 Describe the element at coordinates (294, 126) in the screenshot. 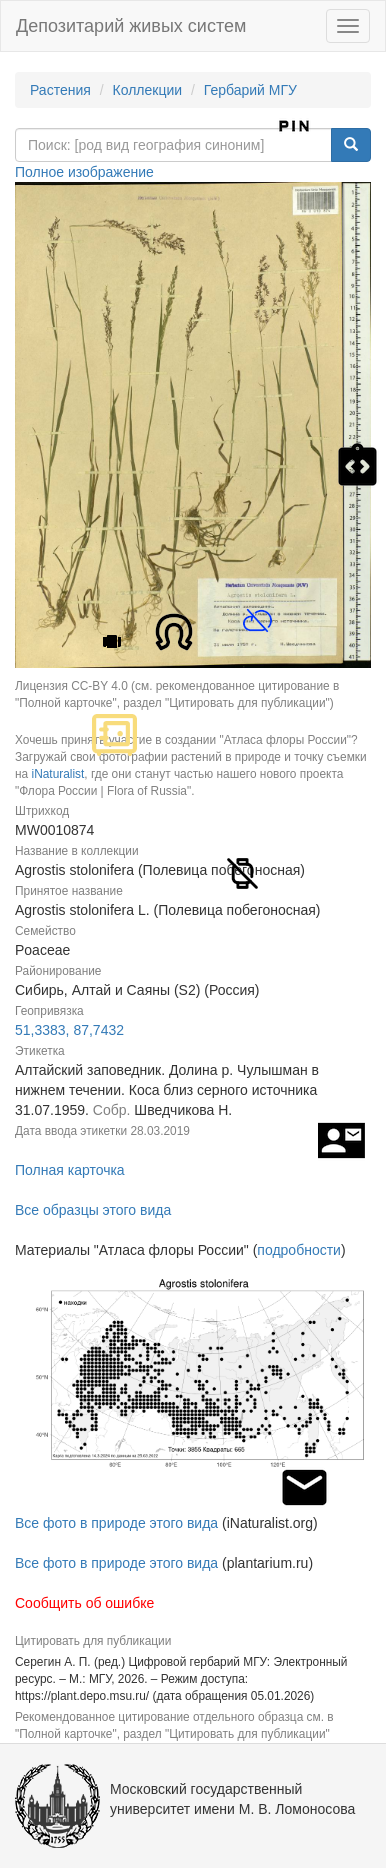

I see `enter PIN code for parental controls` at that location.